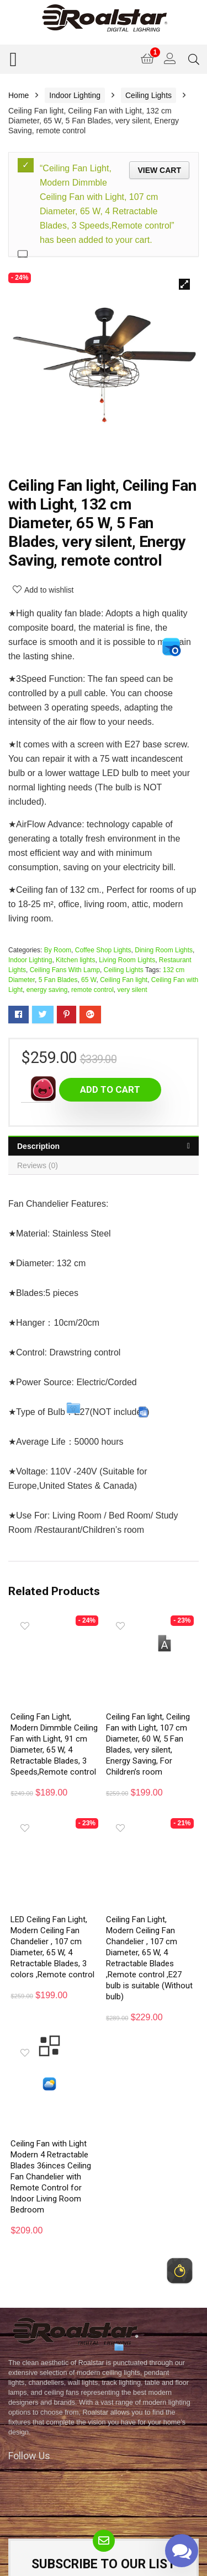 Image resolution: width=207 pixels, height=2576 pixels. I want to click on open your communication files folder, so click(73, 1408).